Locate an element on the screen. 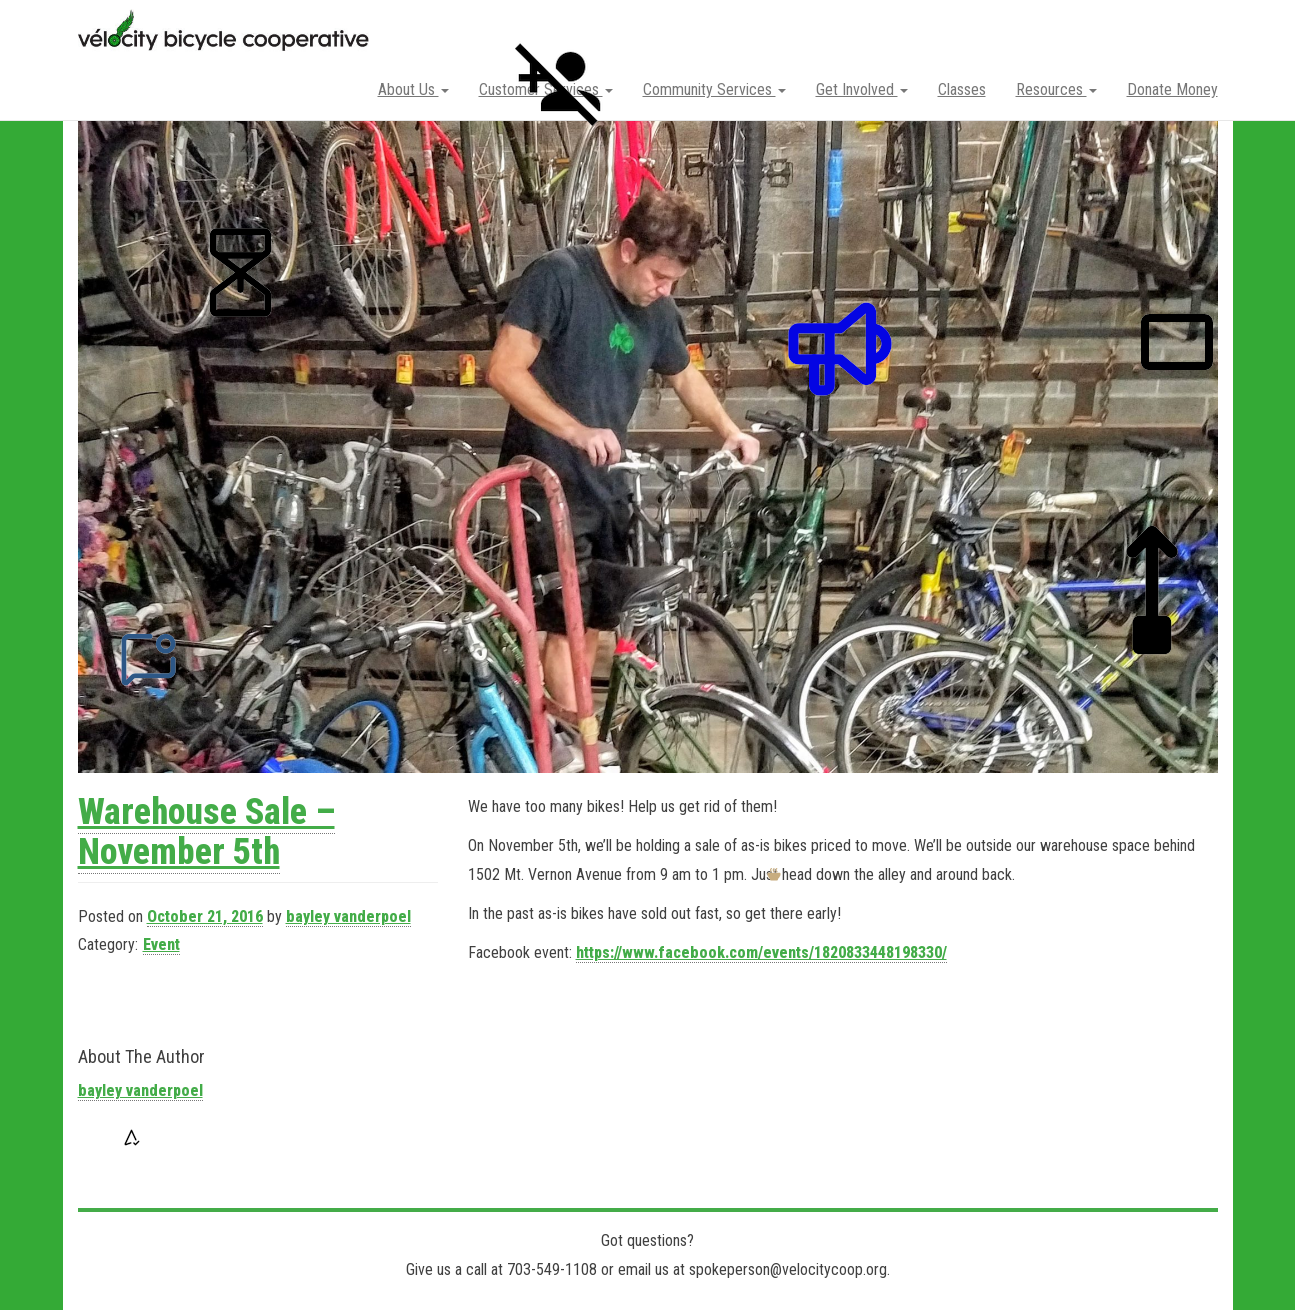  make an announcement or broadcast is located at coordinates (840, 349).